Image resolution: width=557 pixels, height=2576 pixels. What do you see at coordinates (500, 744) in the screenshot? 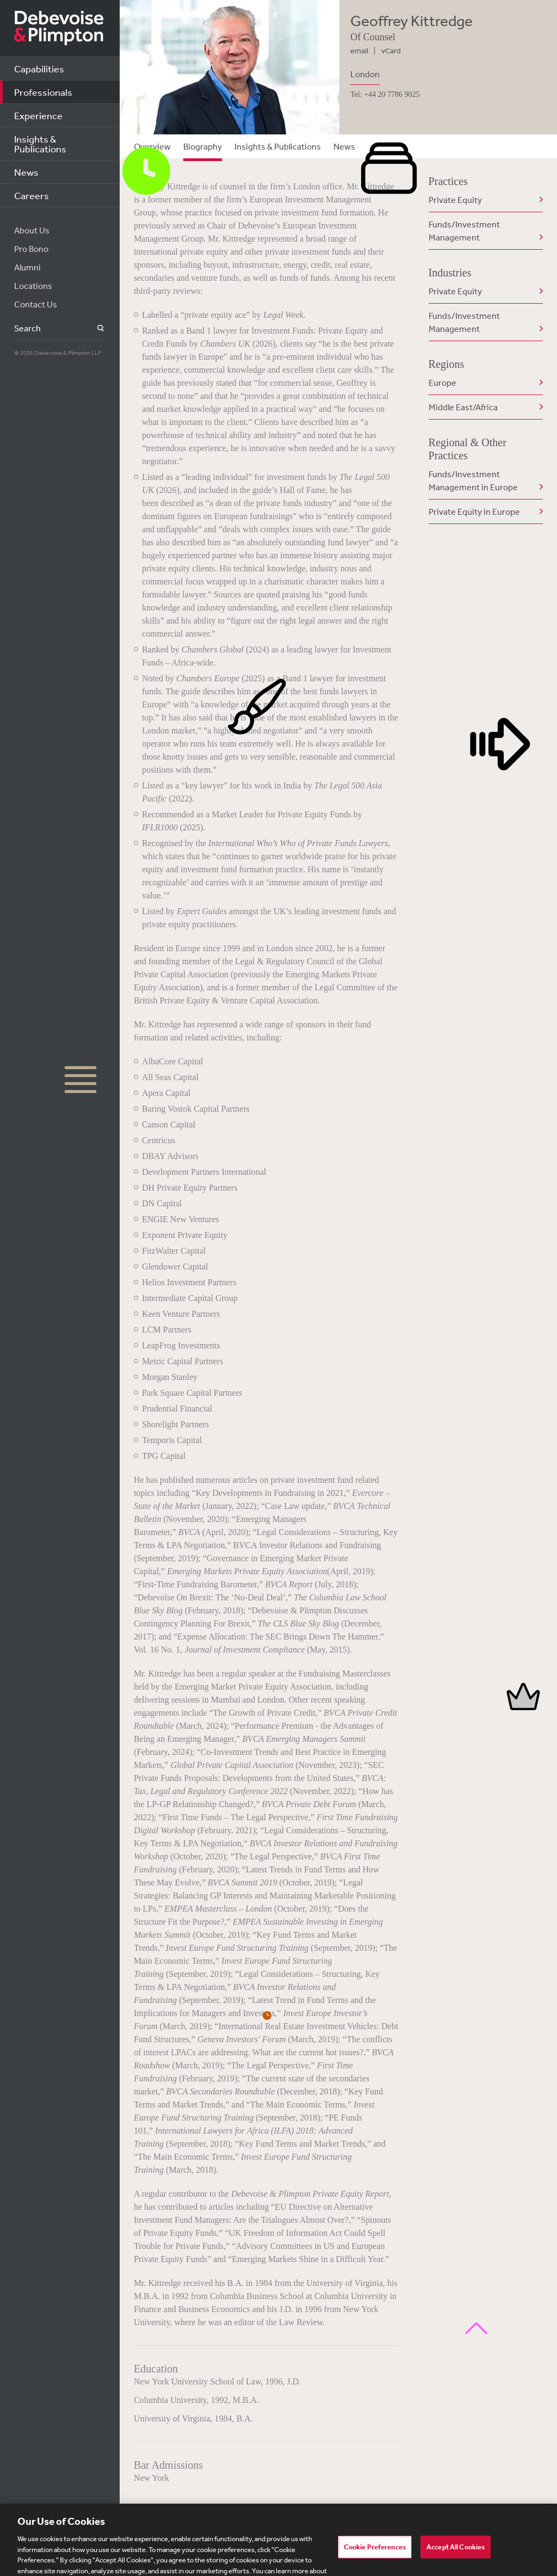
I see `skip forward or advance to next item` at bounding box center [500, 744].